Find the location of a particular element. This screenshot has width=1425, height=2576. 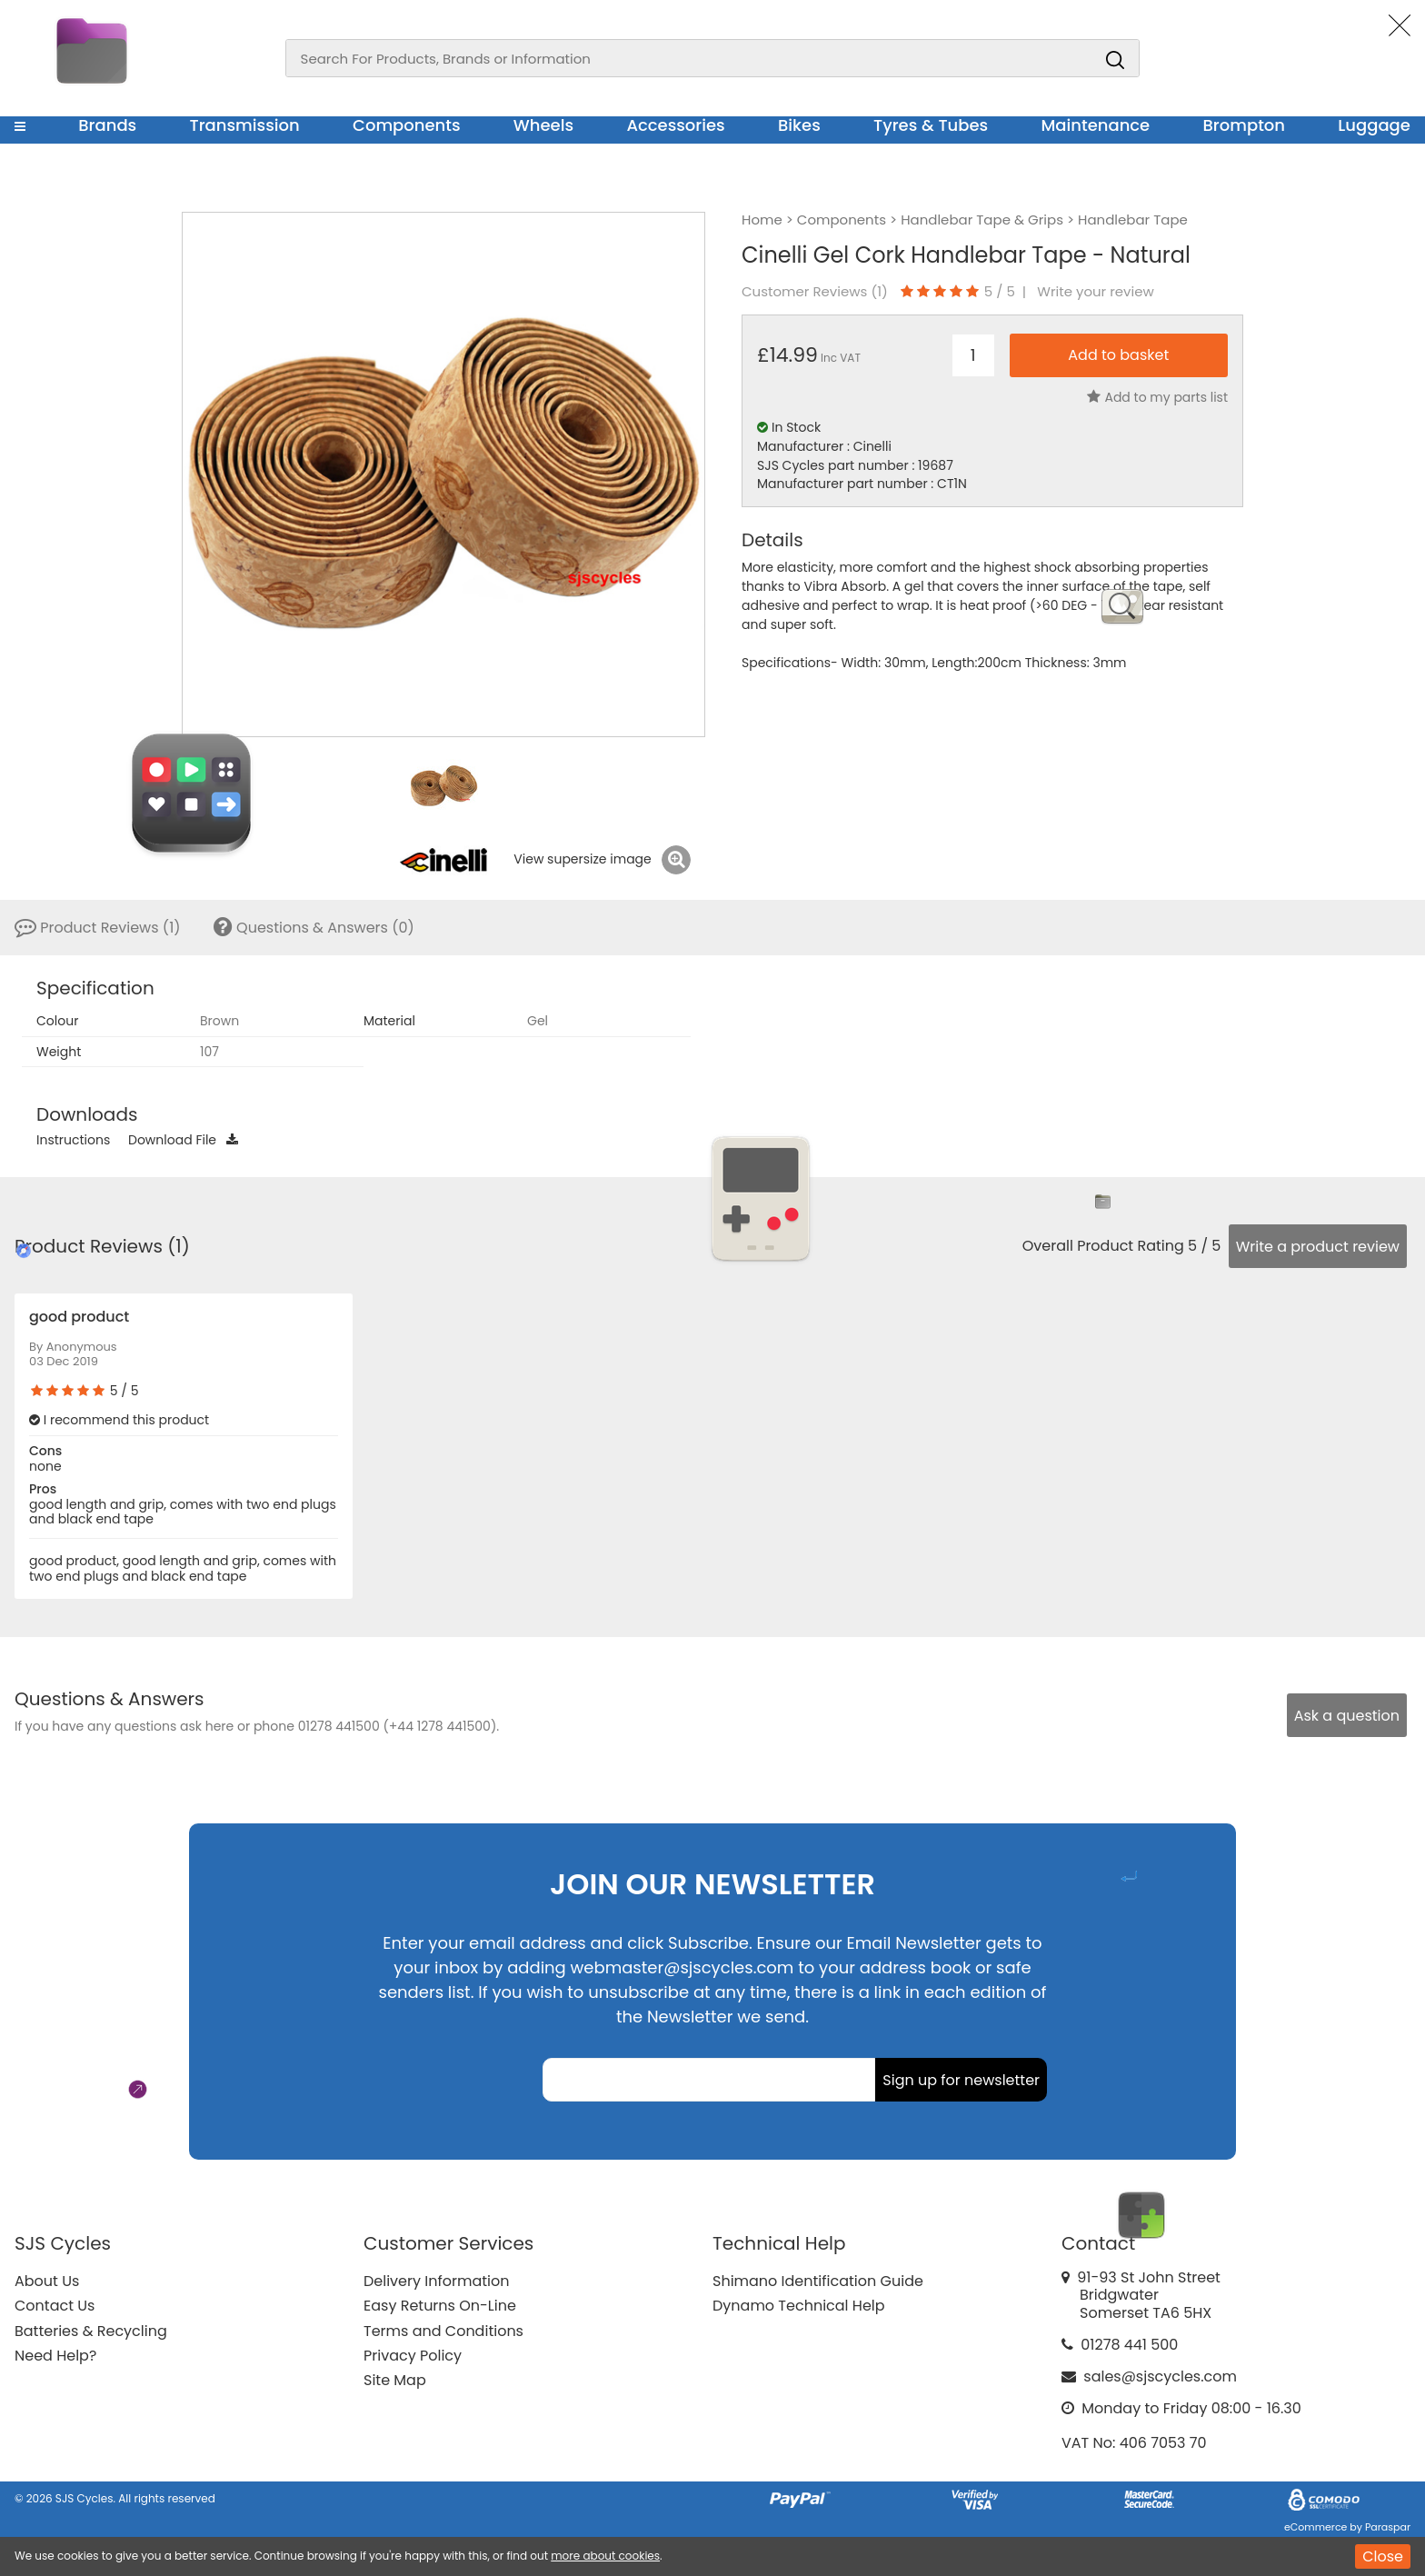

open gnome web browser (epiphany) is located at coordinates (24, 1251).